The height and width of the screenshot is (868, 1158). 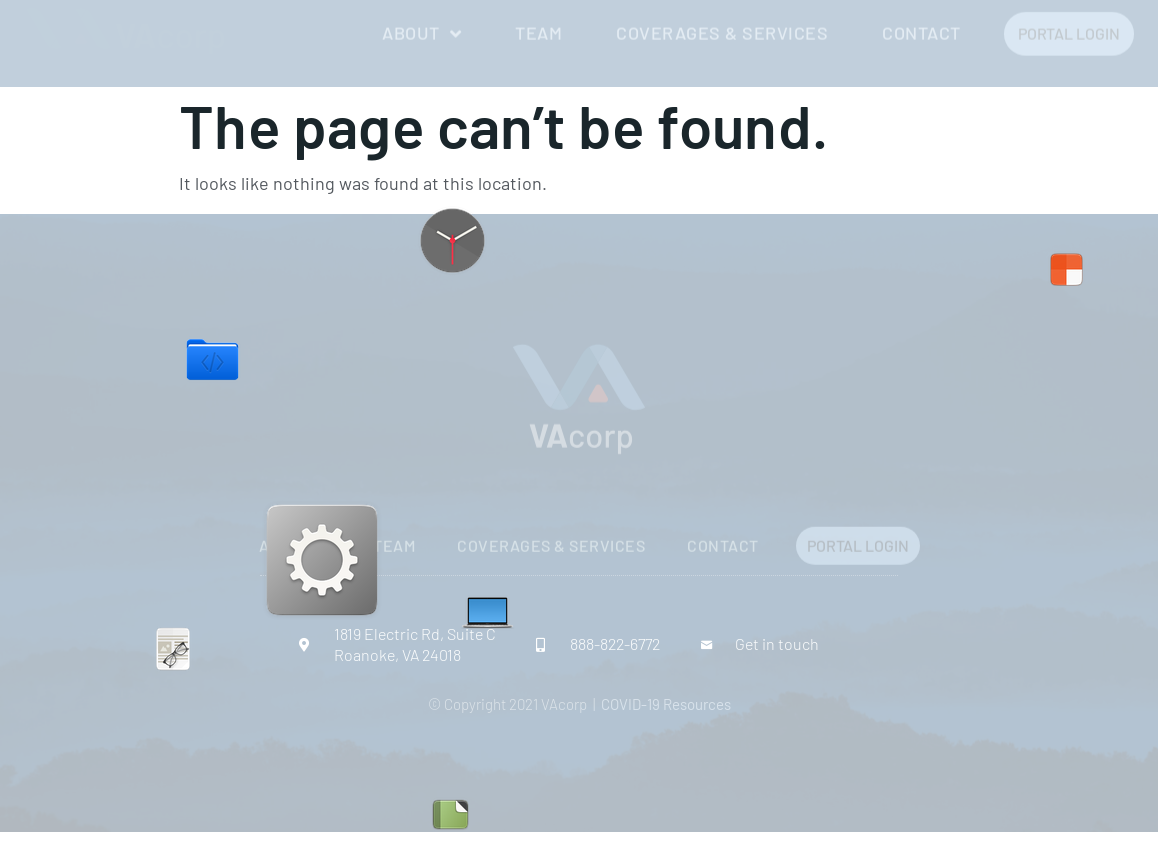 I want to click on open the clock application, so click(x=452, y=240).